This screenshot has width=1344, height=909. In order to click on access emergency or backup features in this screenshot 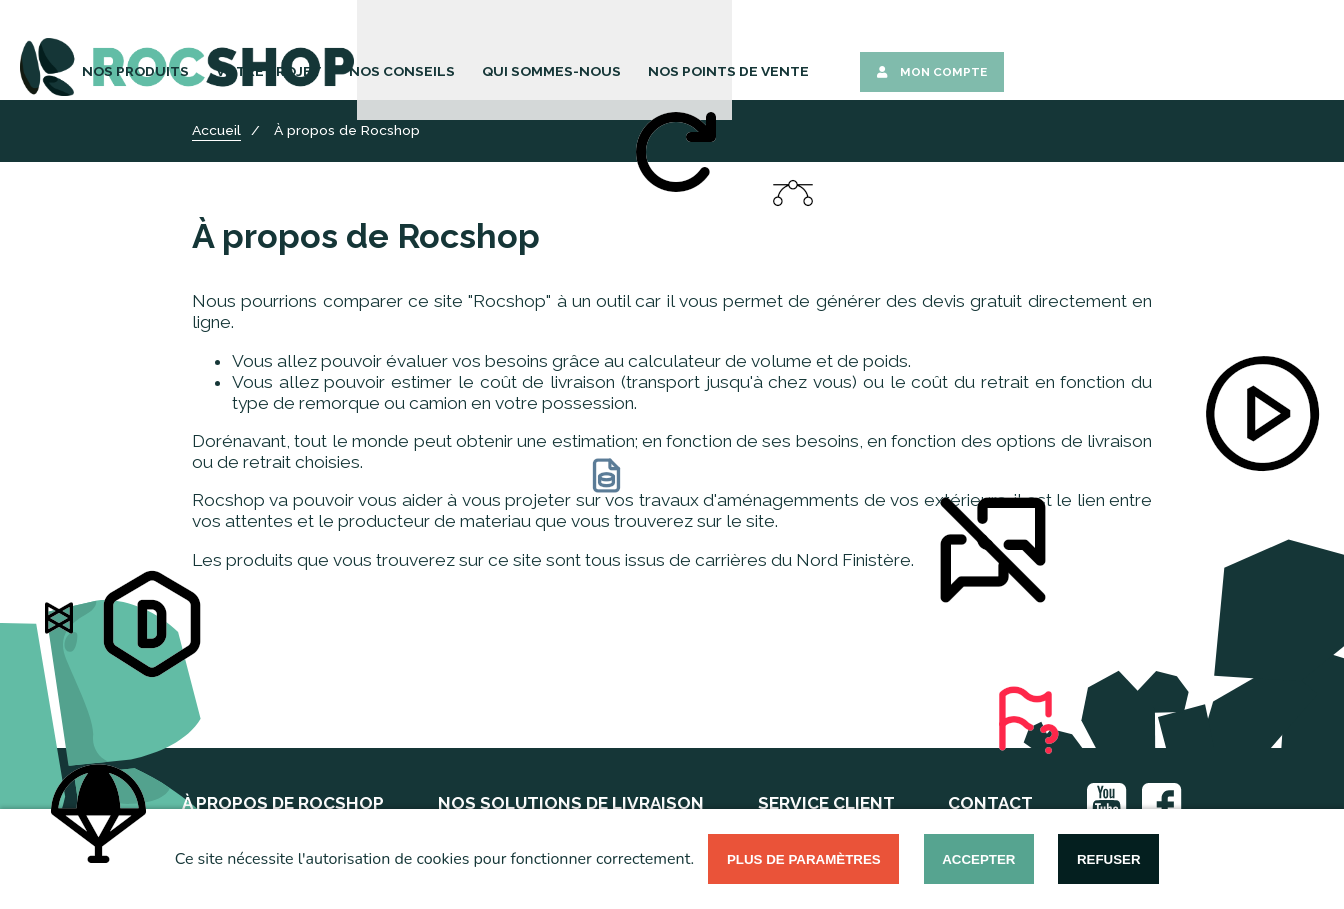, I will do `click(98, 815)`.